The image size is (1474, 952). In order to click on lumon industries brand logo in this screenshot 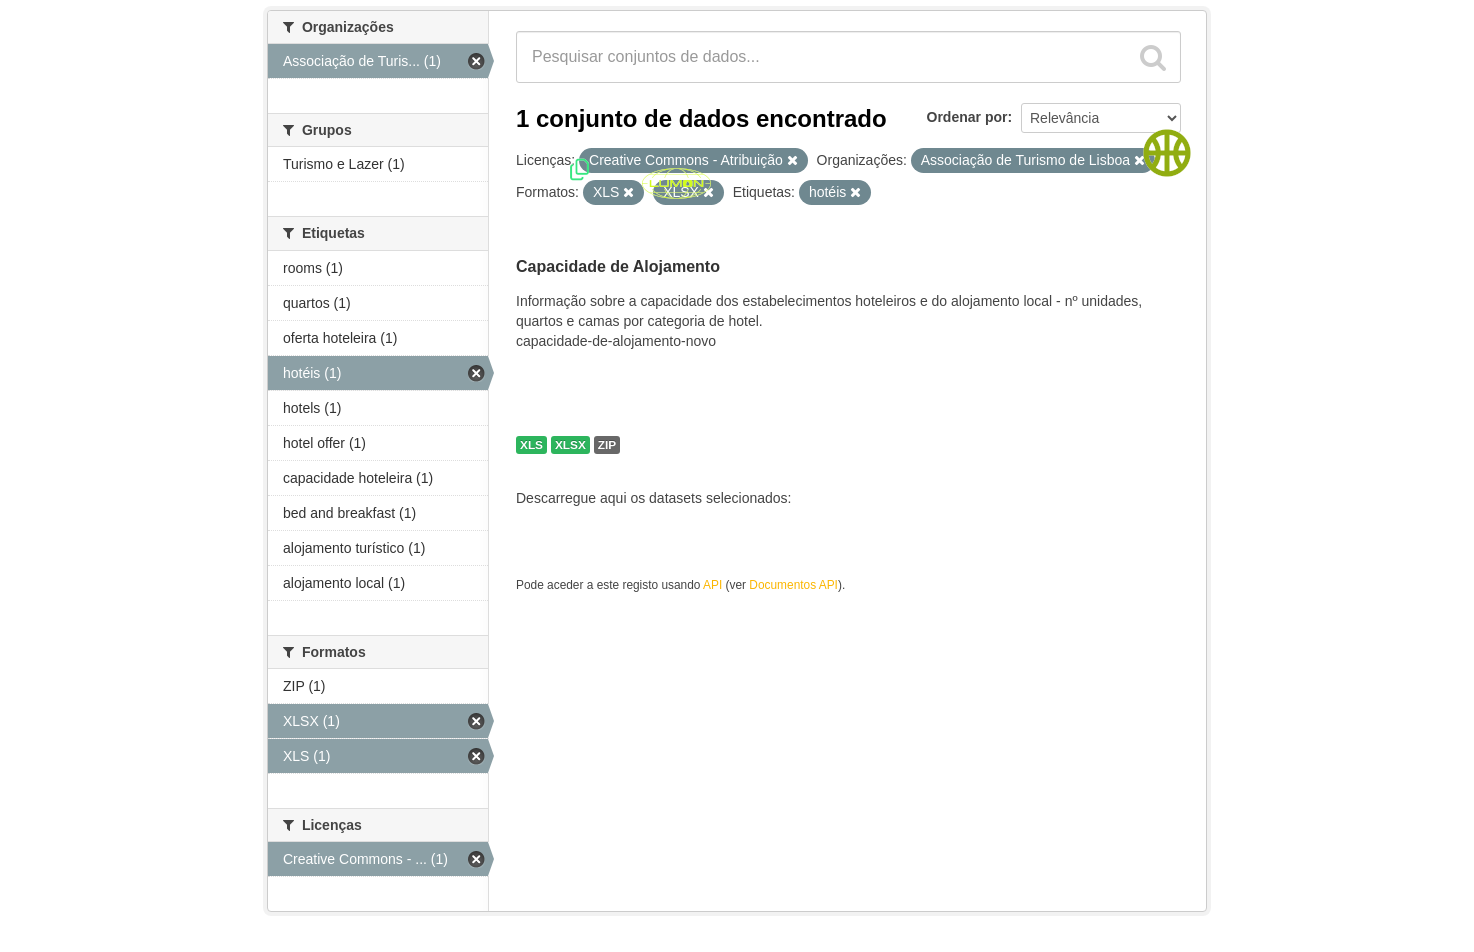, I will do `click(676, 183)`.